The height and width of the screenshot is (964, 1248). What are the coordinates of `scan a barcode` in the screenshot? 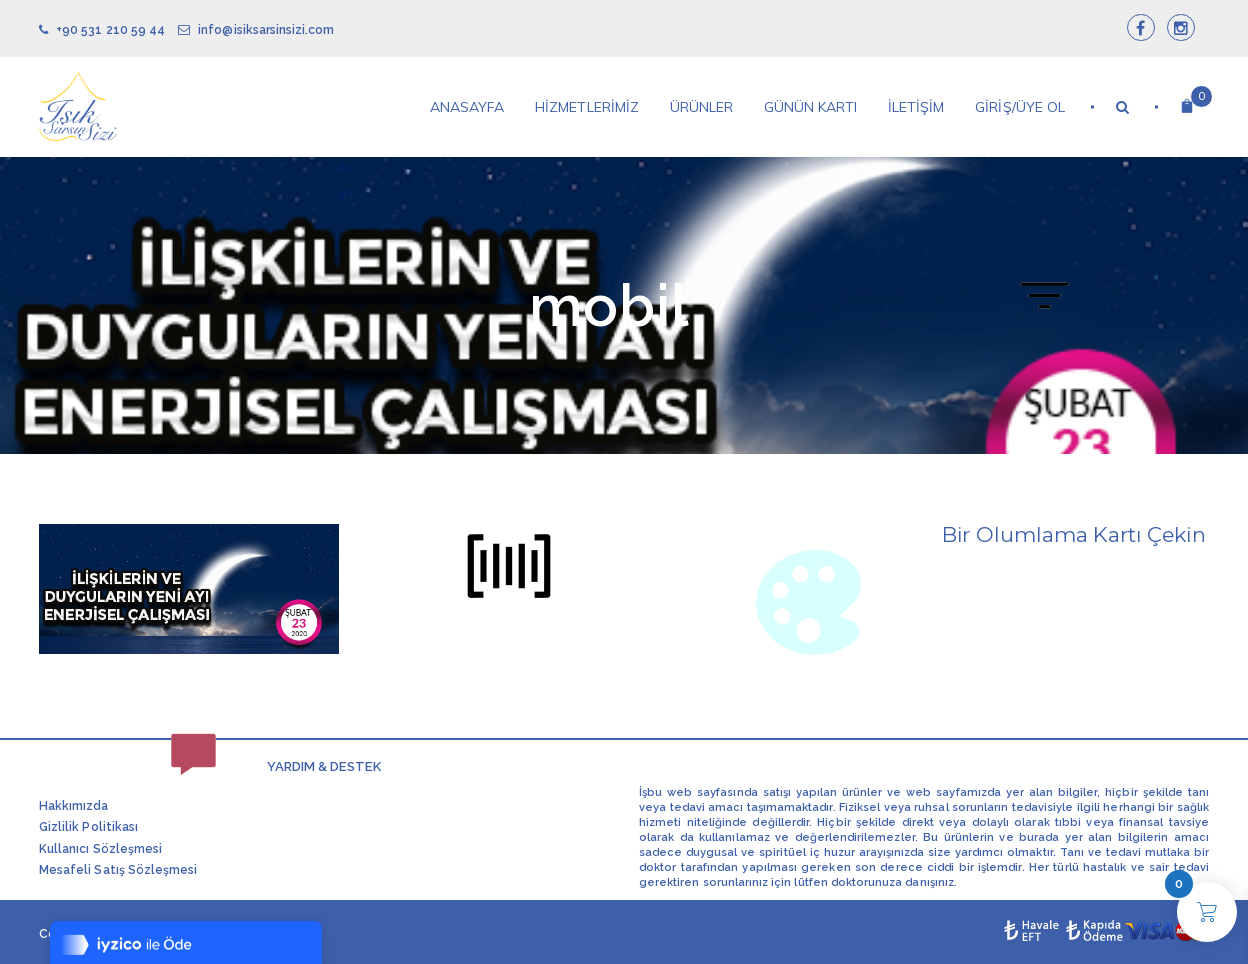 It's located at (509, 566).